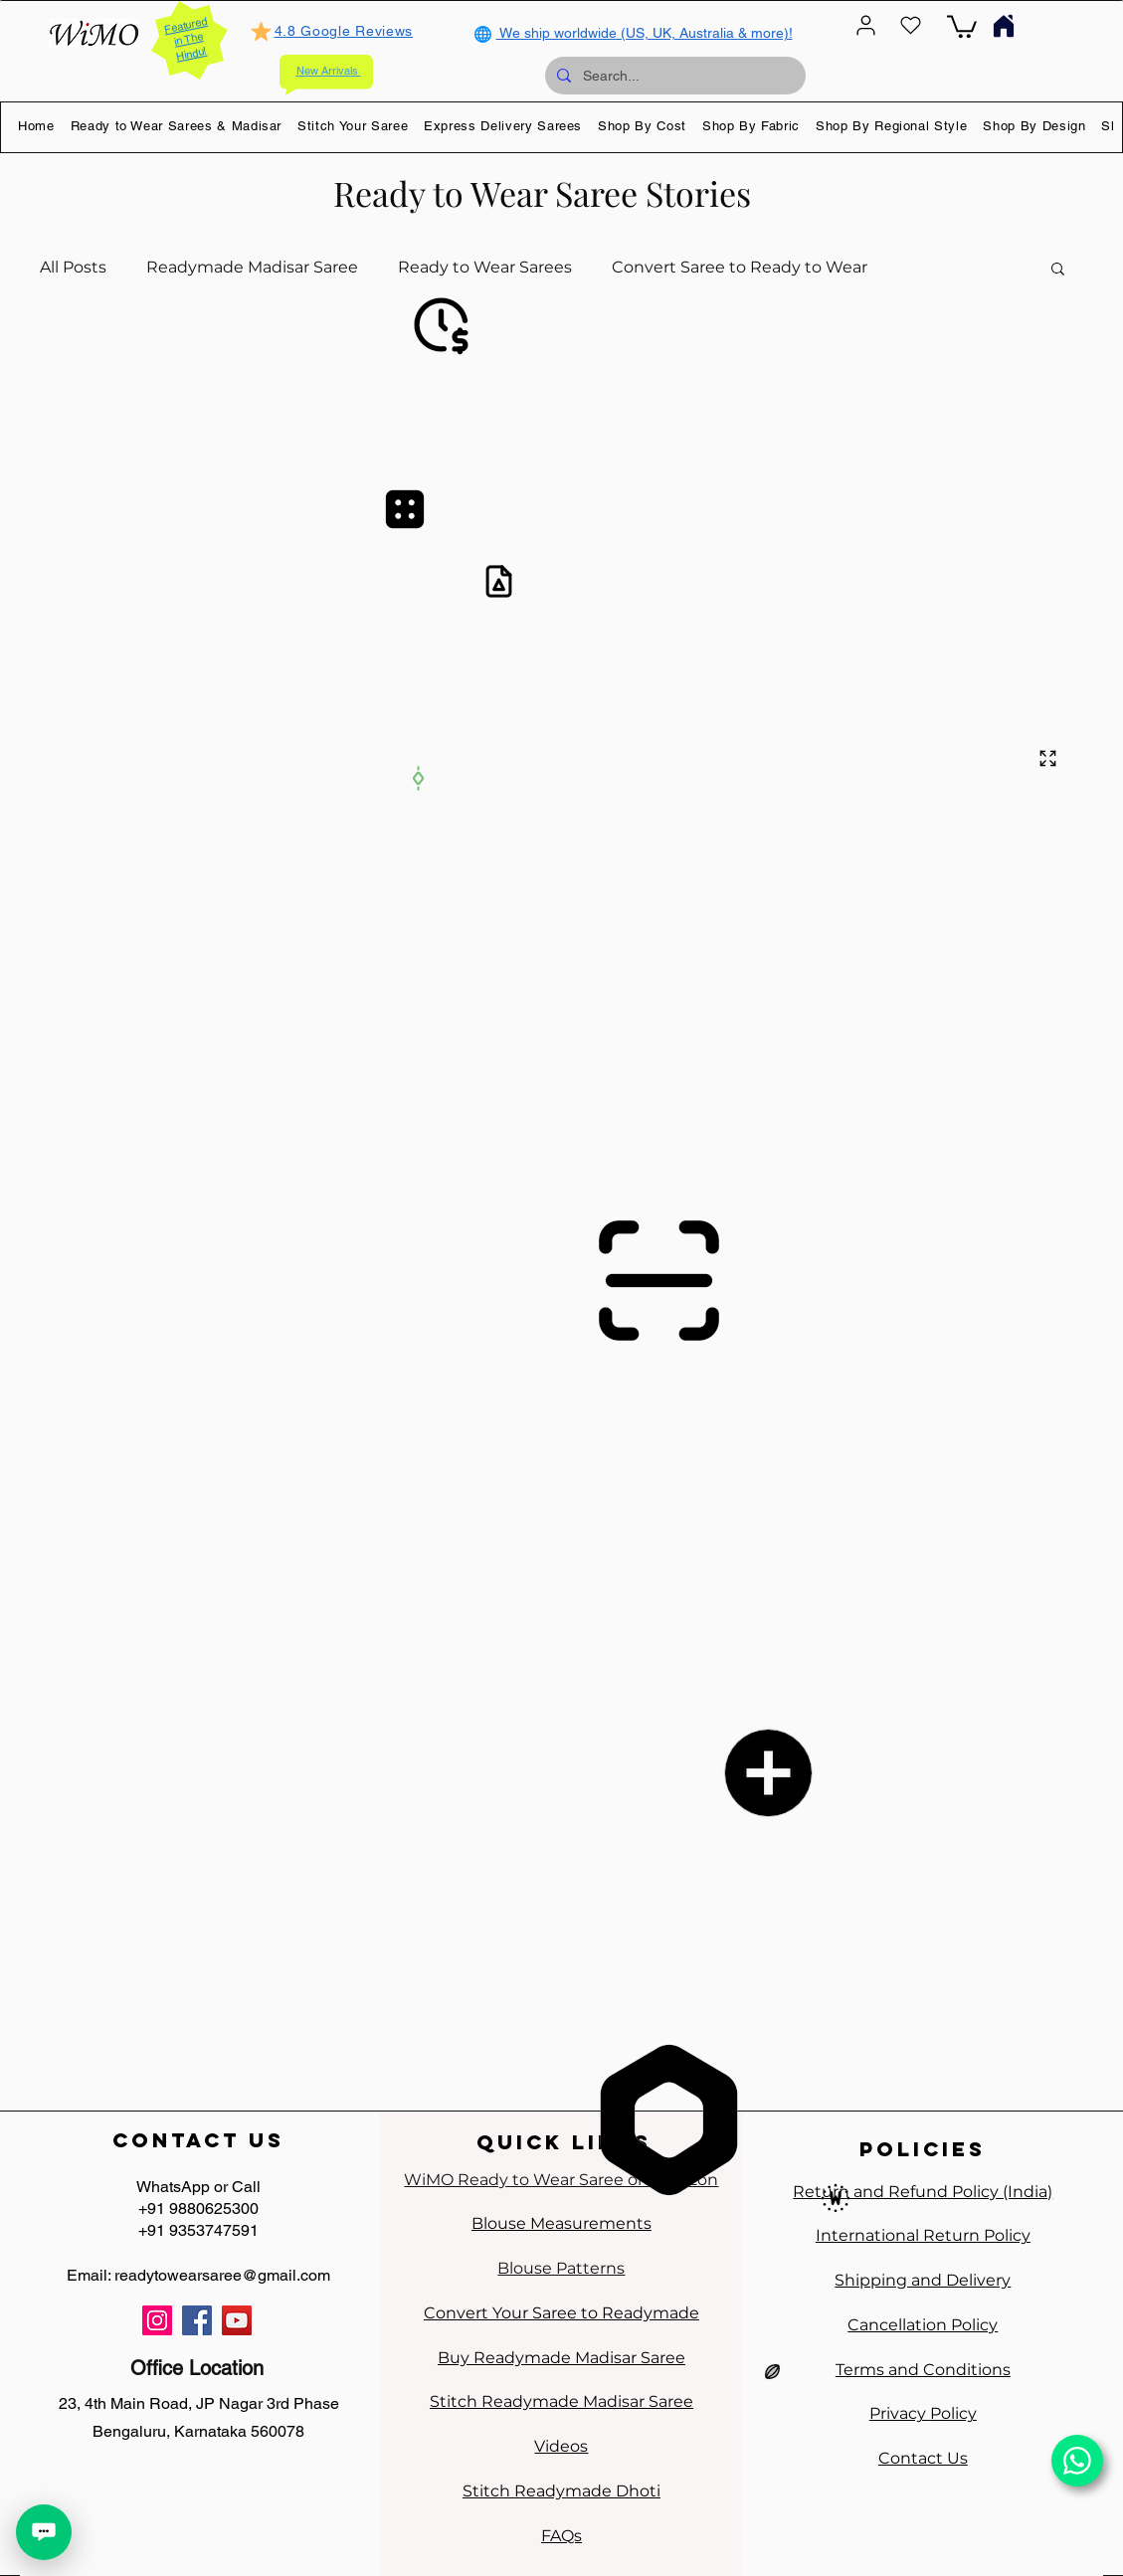 The image size is (1123, 2576). I want to click on expand to fullscreen mode, so click(1047, 758).